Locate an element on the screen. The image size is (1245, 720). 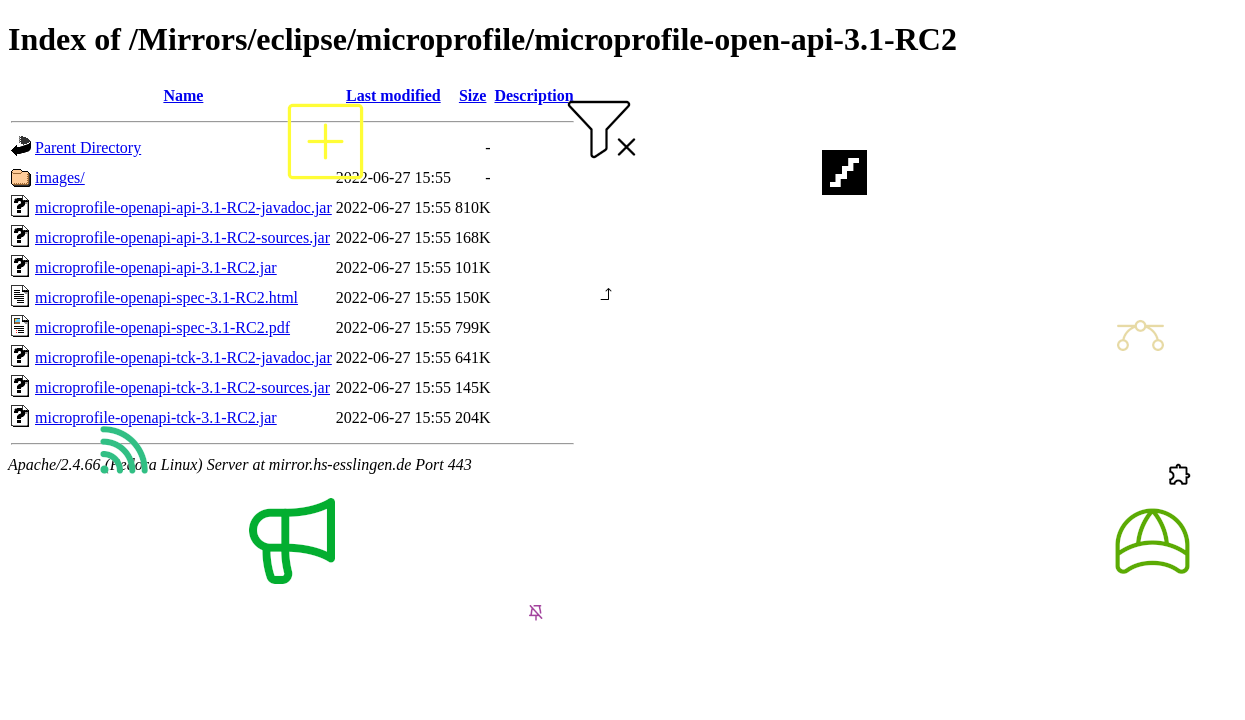
access browser extensions or add-ons is located at coordinates (1180, 474).